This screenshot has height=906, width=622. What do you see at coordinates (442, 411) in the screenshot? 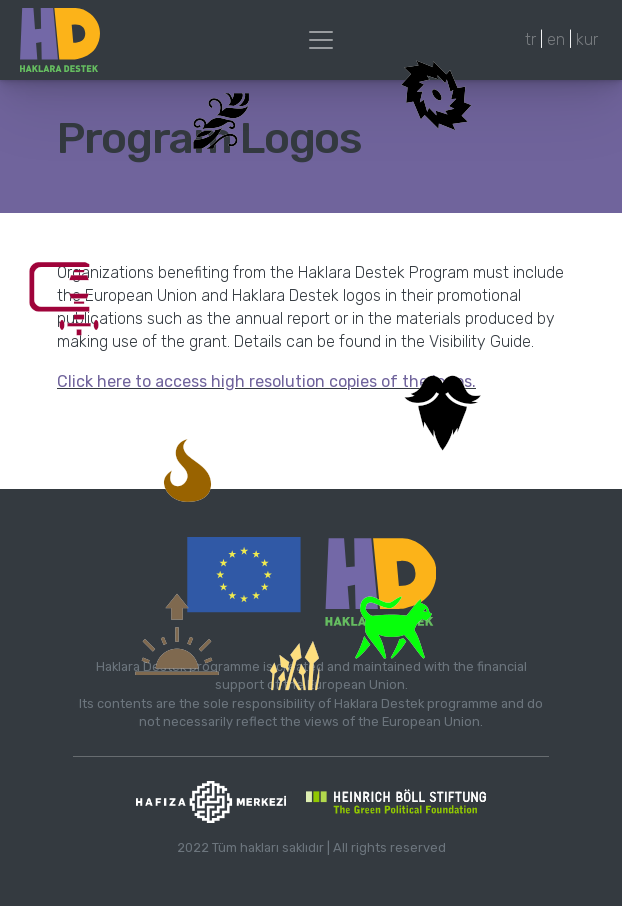
I see `select beard style for character customization` at bounding box center [442, 411].